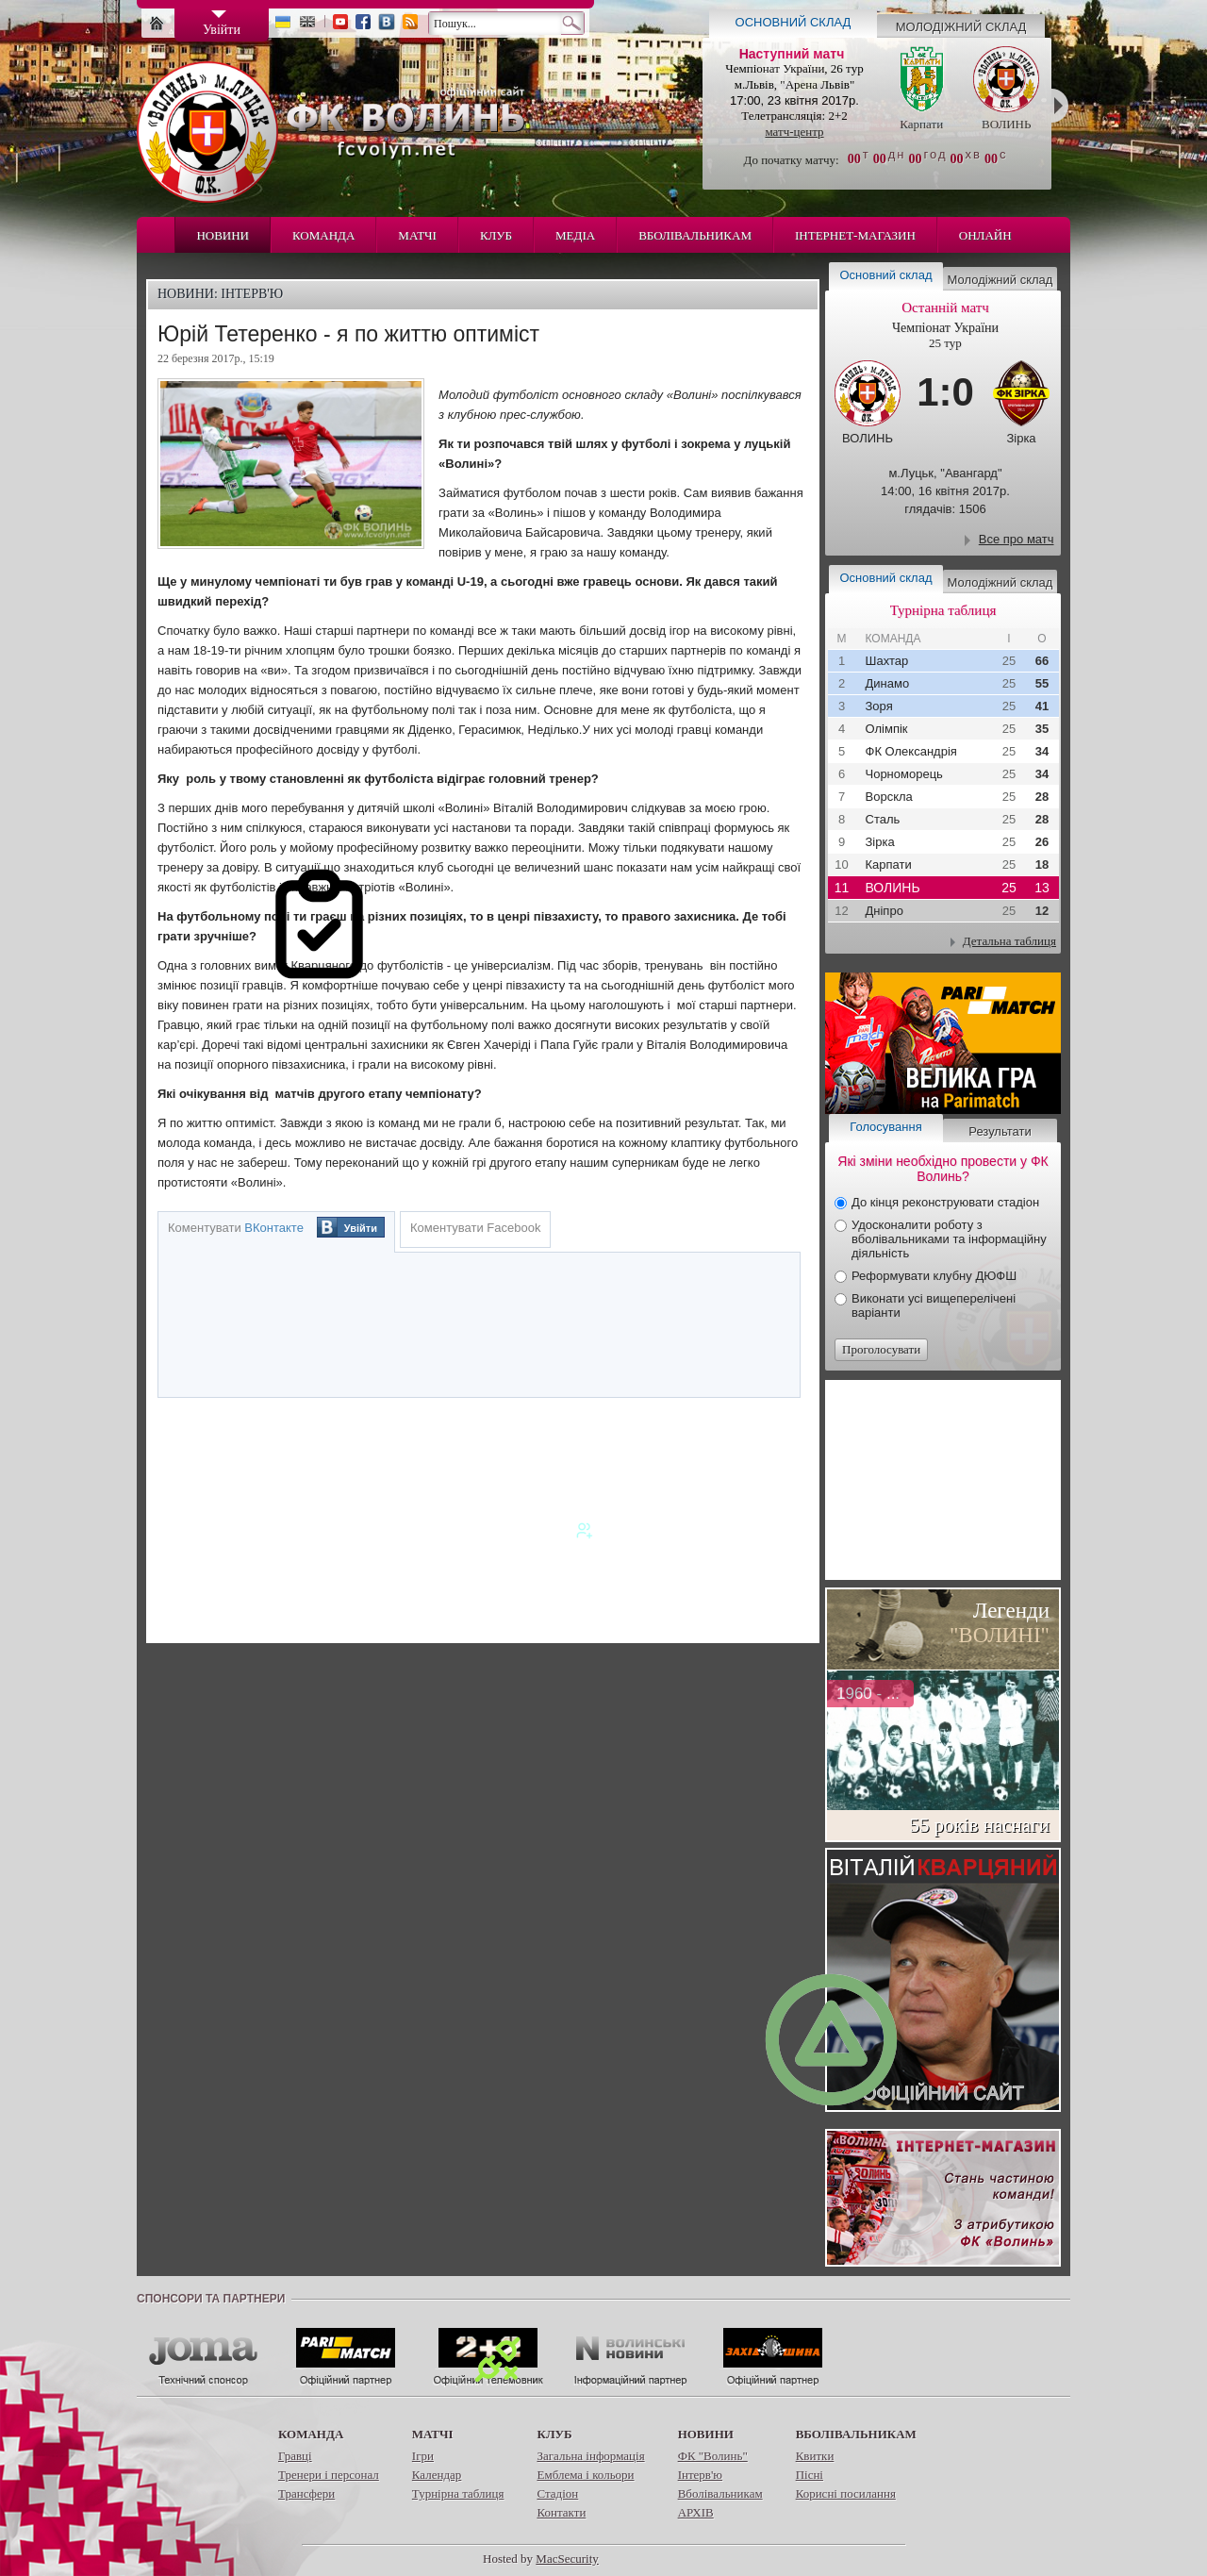 The image size is (1207, 2576). Describe the element at coordinates (319, 923) in the screenshot. I see `mark task as complete` at that location.